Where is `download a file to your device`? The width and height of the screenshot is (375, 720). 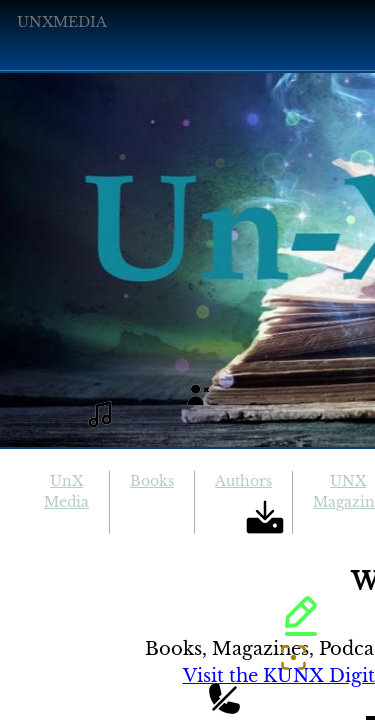 download a file to your device is located at coordinates (265, 519).